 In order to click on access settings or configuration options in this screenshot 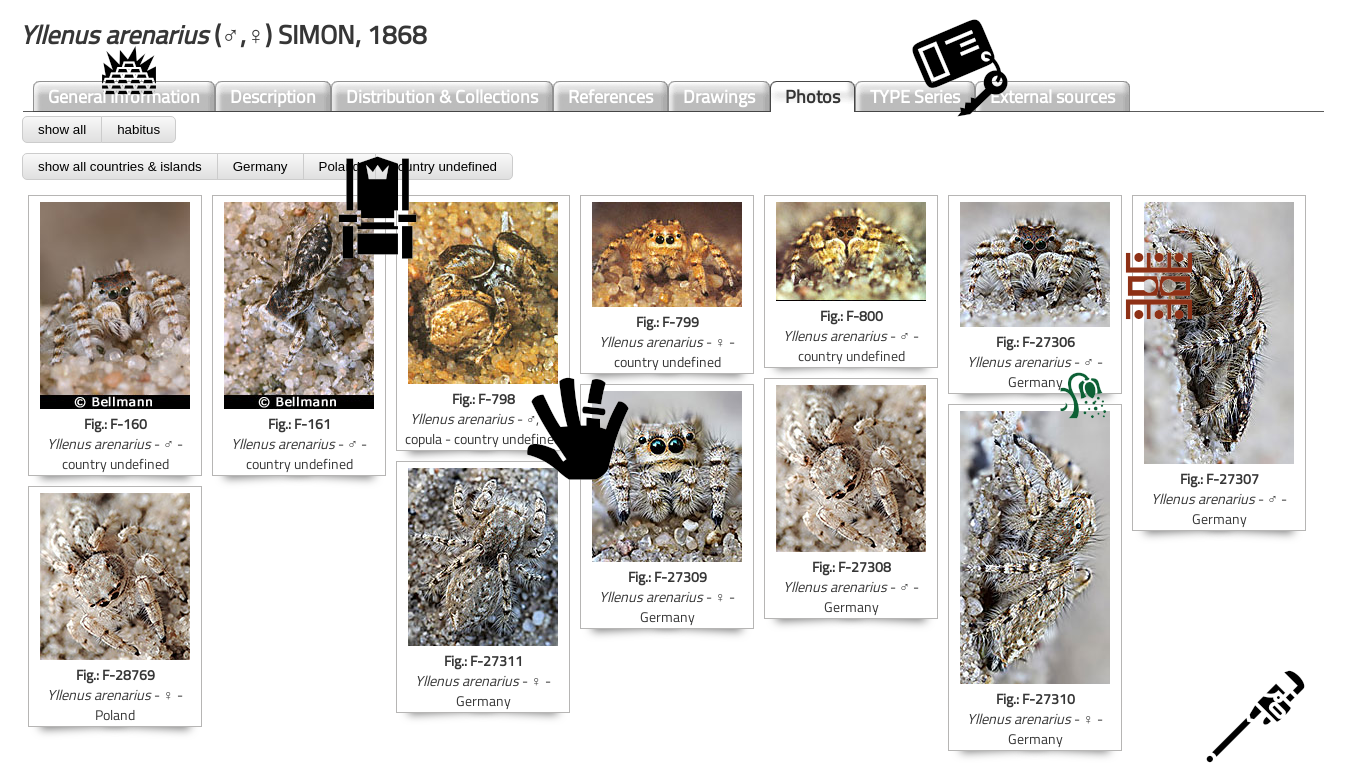, I will do `click(1255, 716)`.